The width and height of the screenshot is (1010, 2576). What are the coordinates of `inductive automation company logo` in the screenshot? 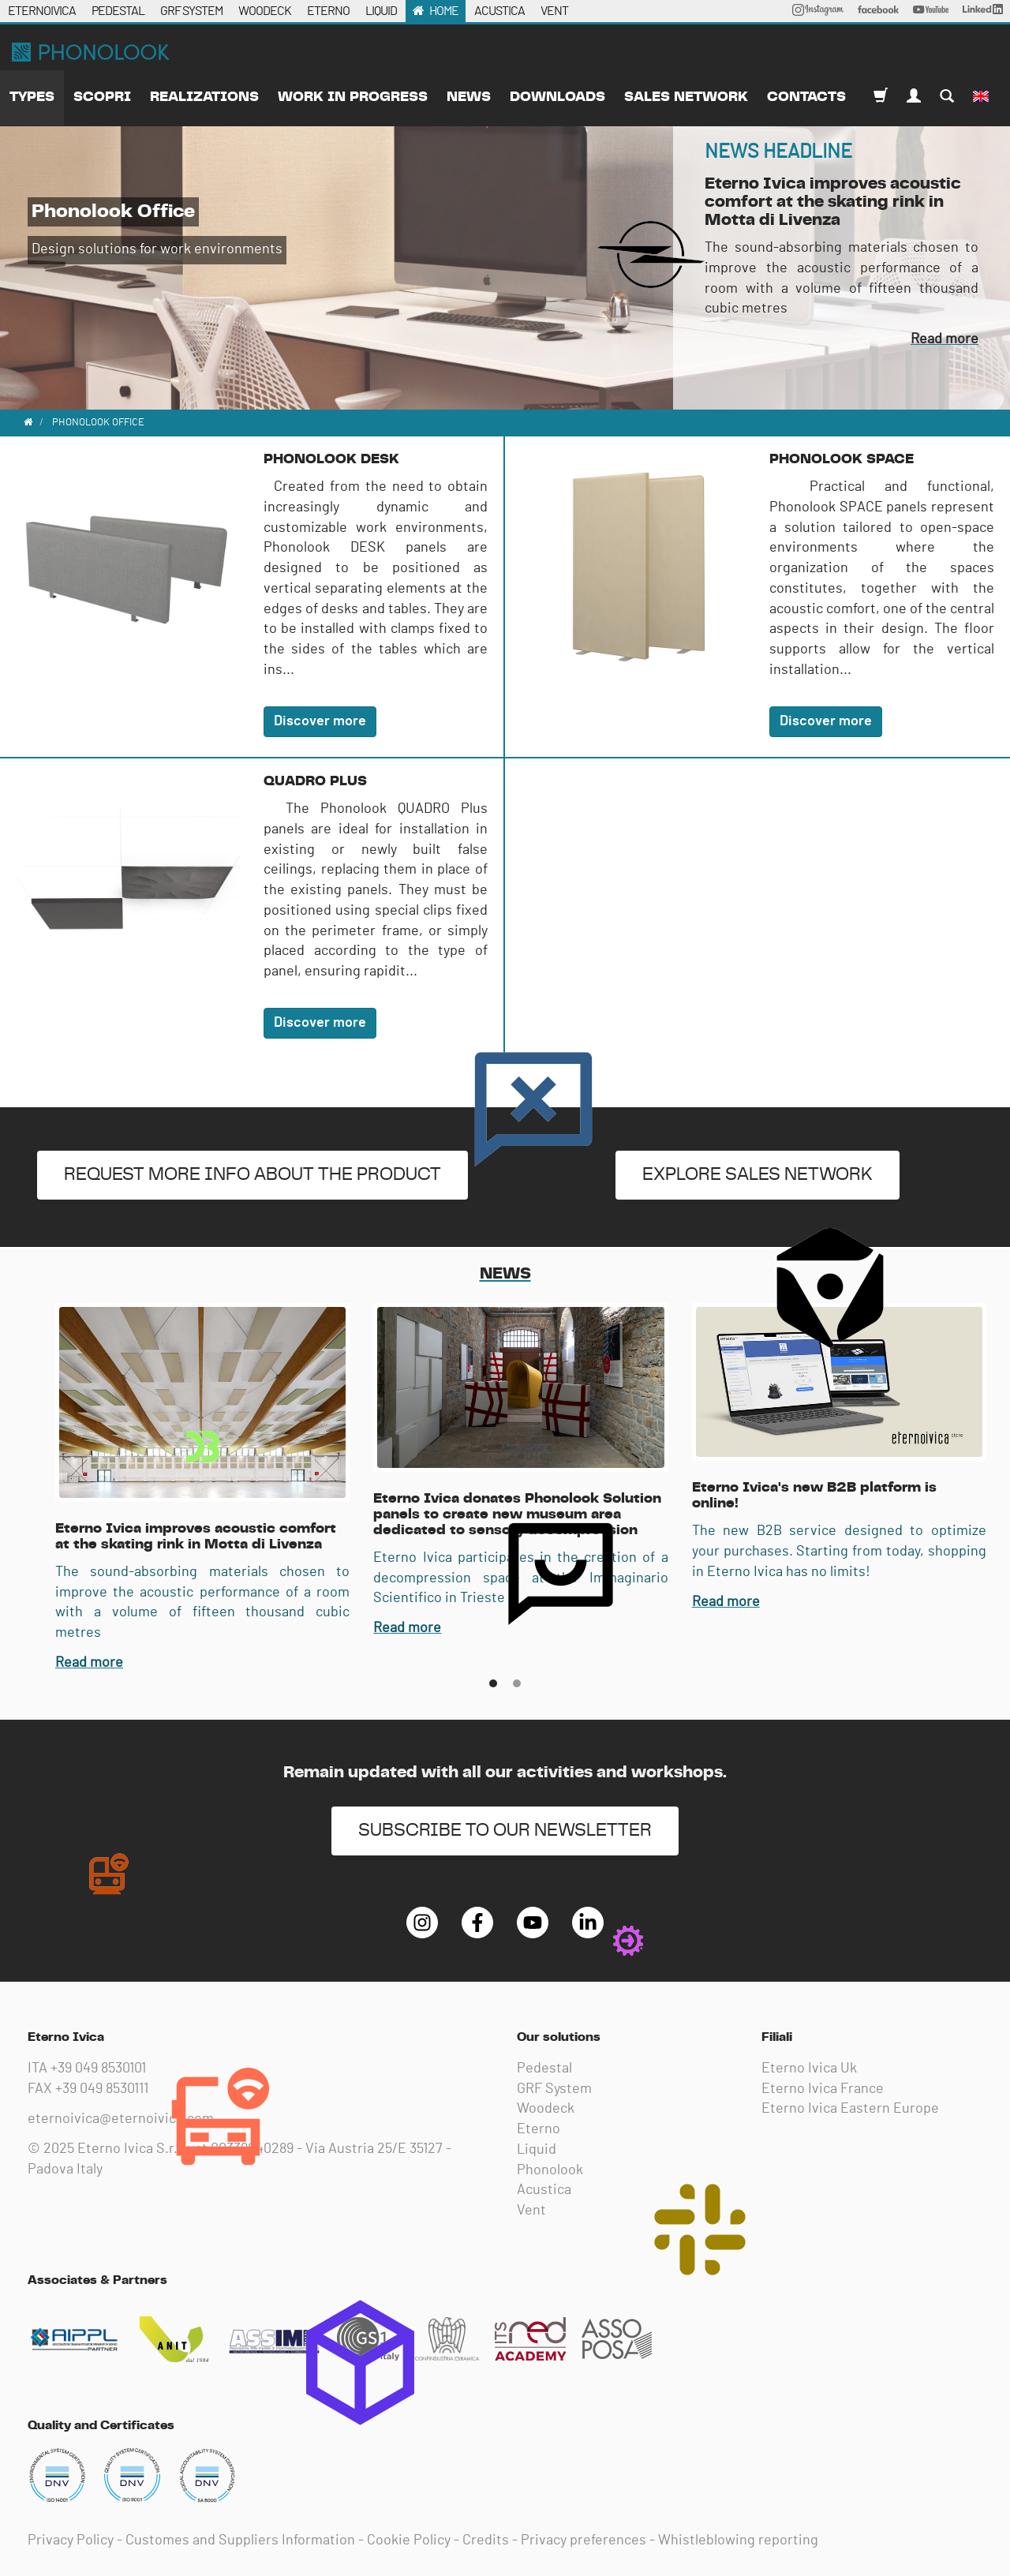 It's located at (628, 1941).